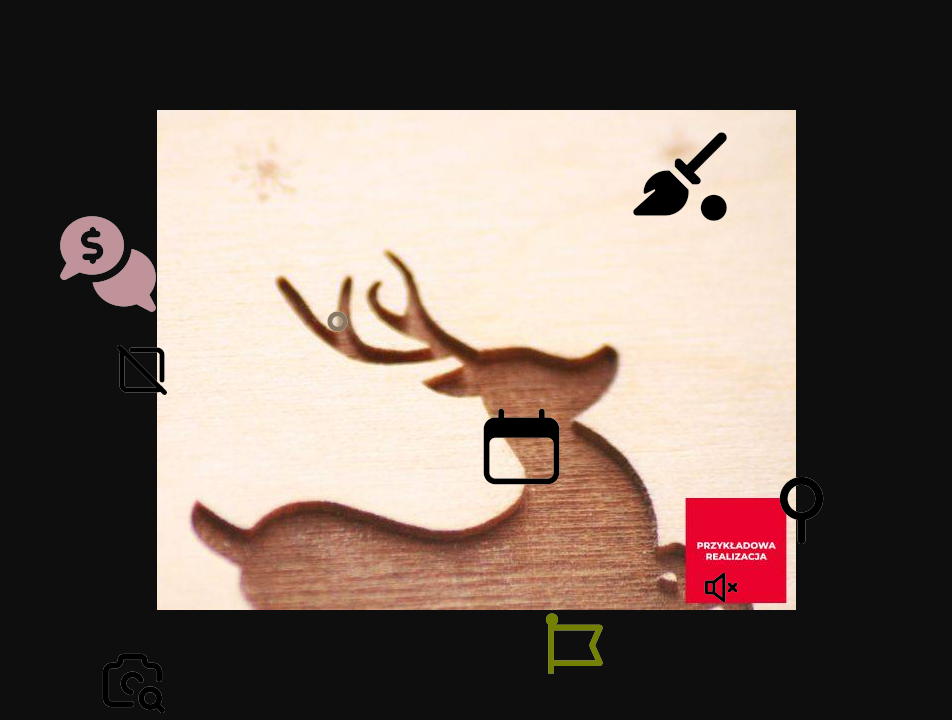 This screenshot has width=952, height=720. What do you see at coordinates (337, 321) in the screenshot?
I see `indicates an unread notification or new item` at bounding box center [337, 321].